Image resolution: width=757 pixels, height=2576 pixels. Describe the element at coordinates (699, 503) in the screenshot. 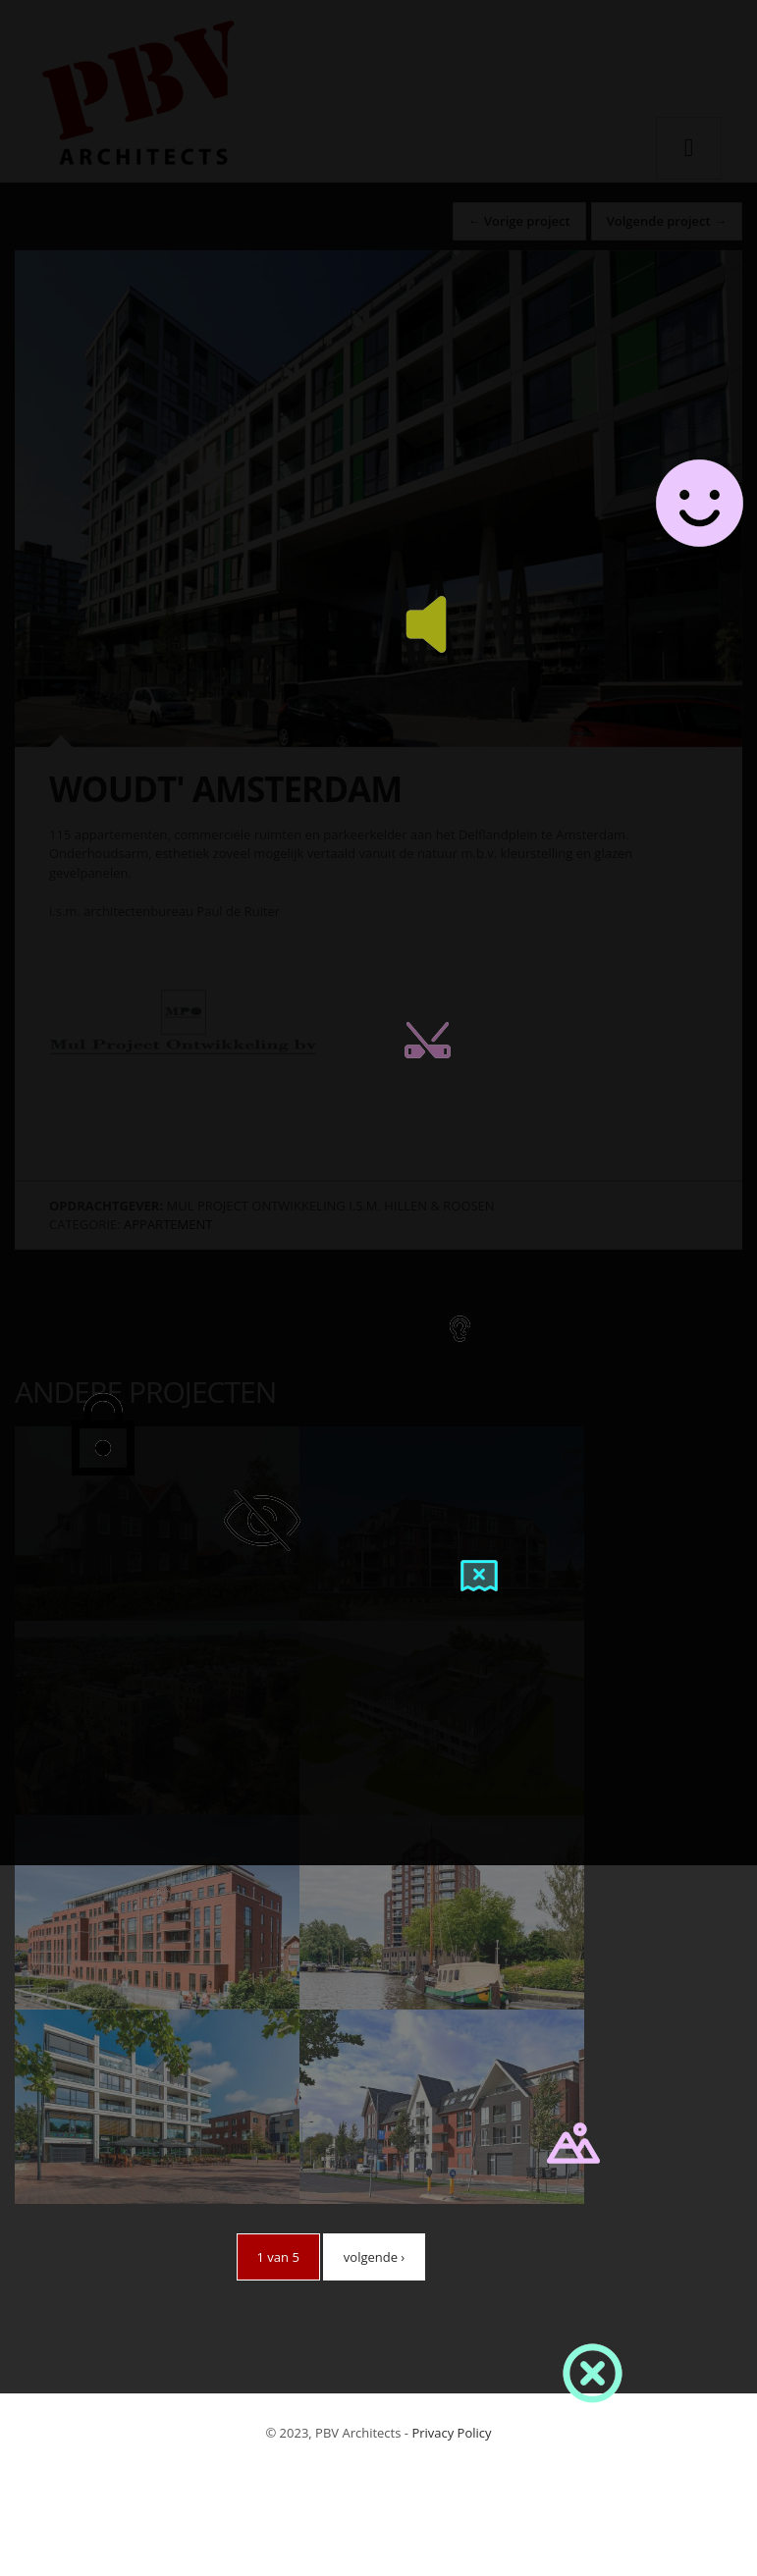

I see `add an emoji or reaction` at that location.